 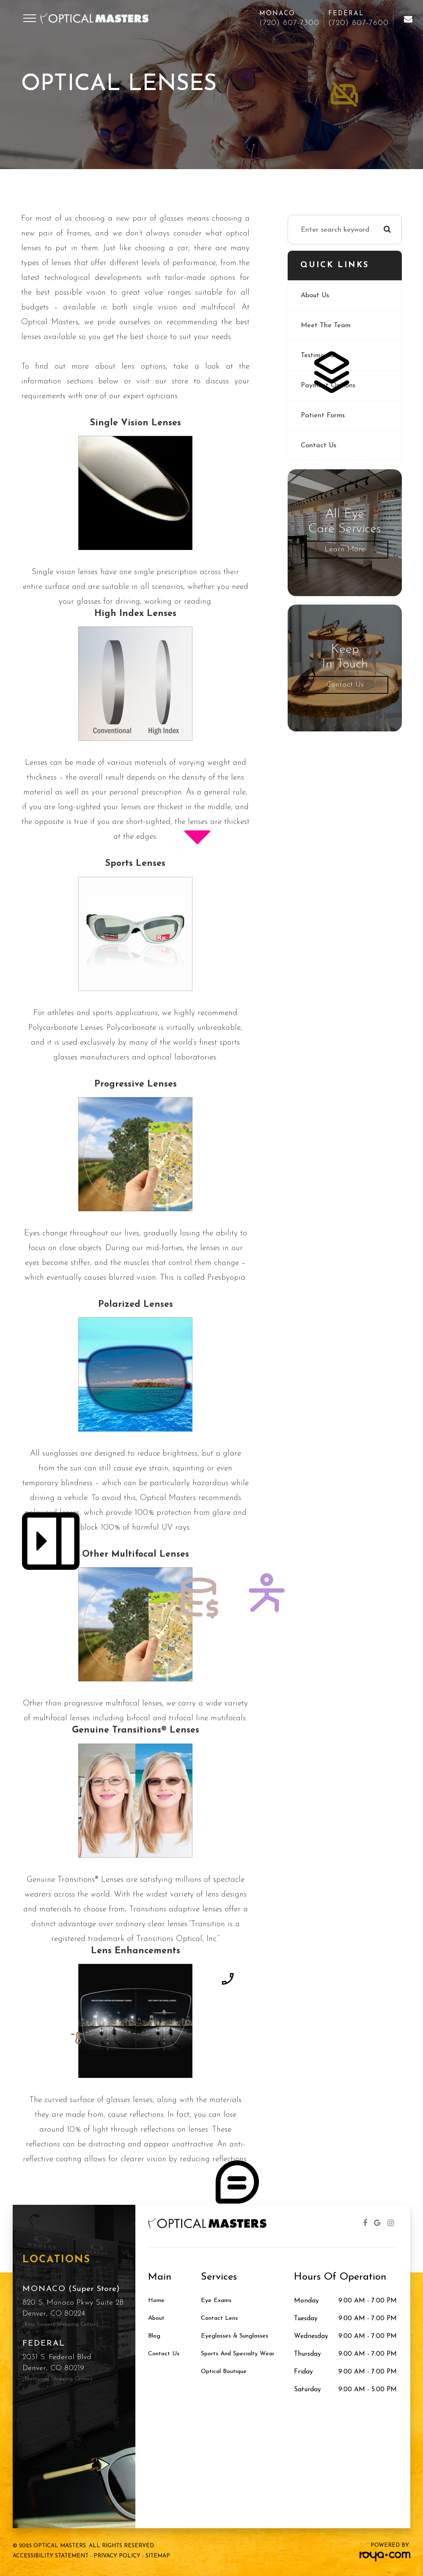 I want to click on indicates furniture or seating is unavailable, so click(x=344, y=94).